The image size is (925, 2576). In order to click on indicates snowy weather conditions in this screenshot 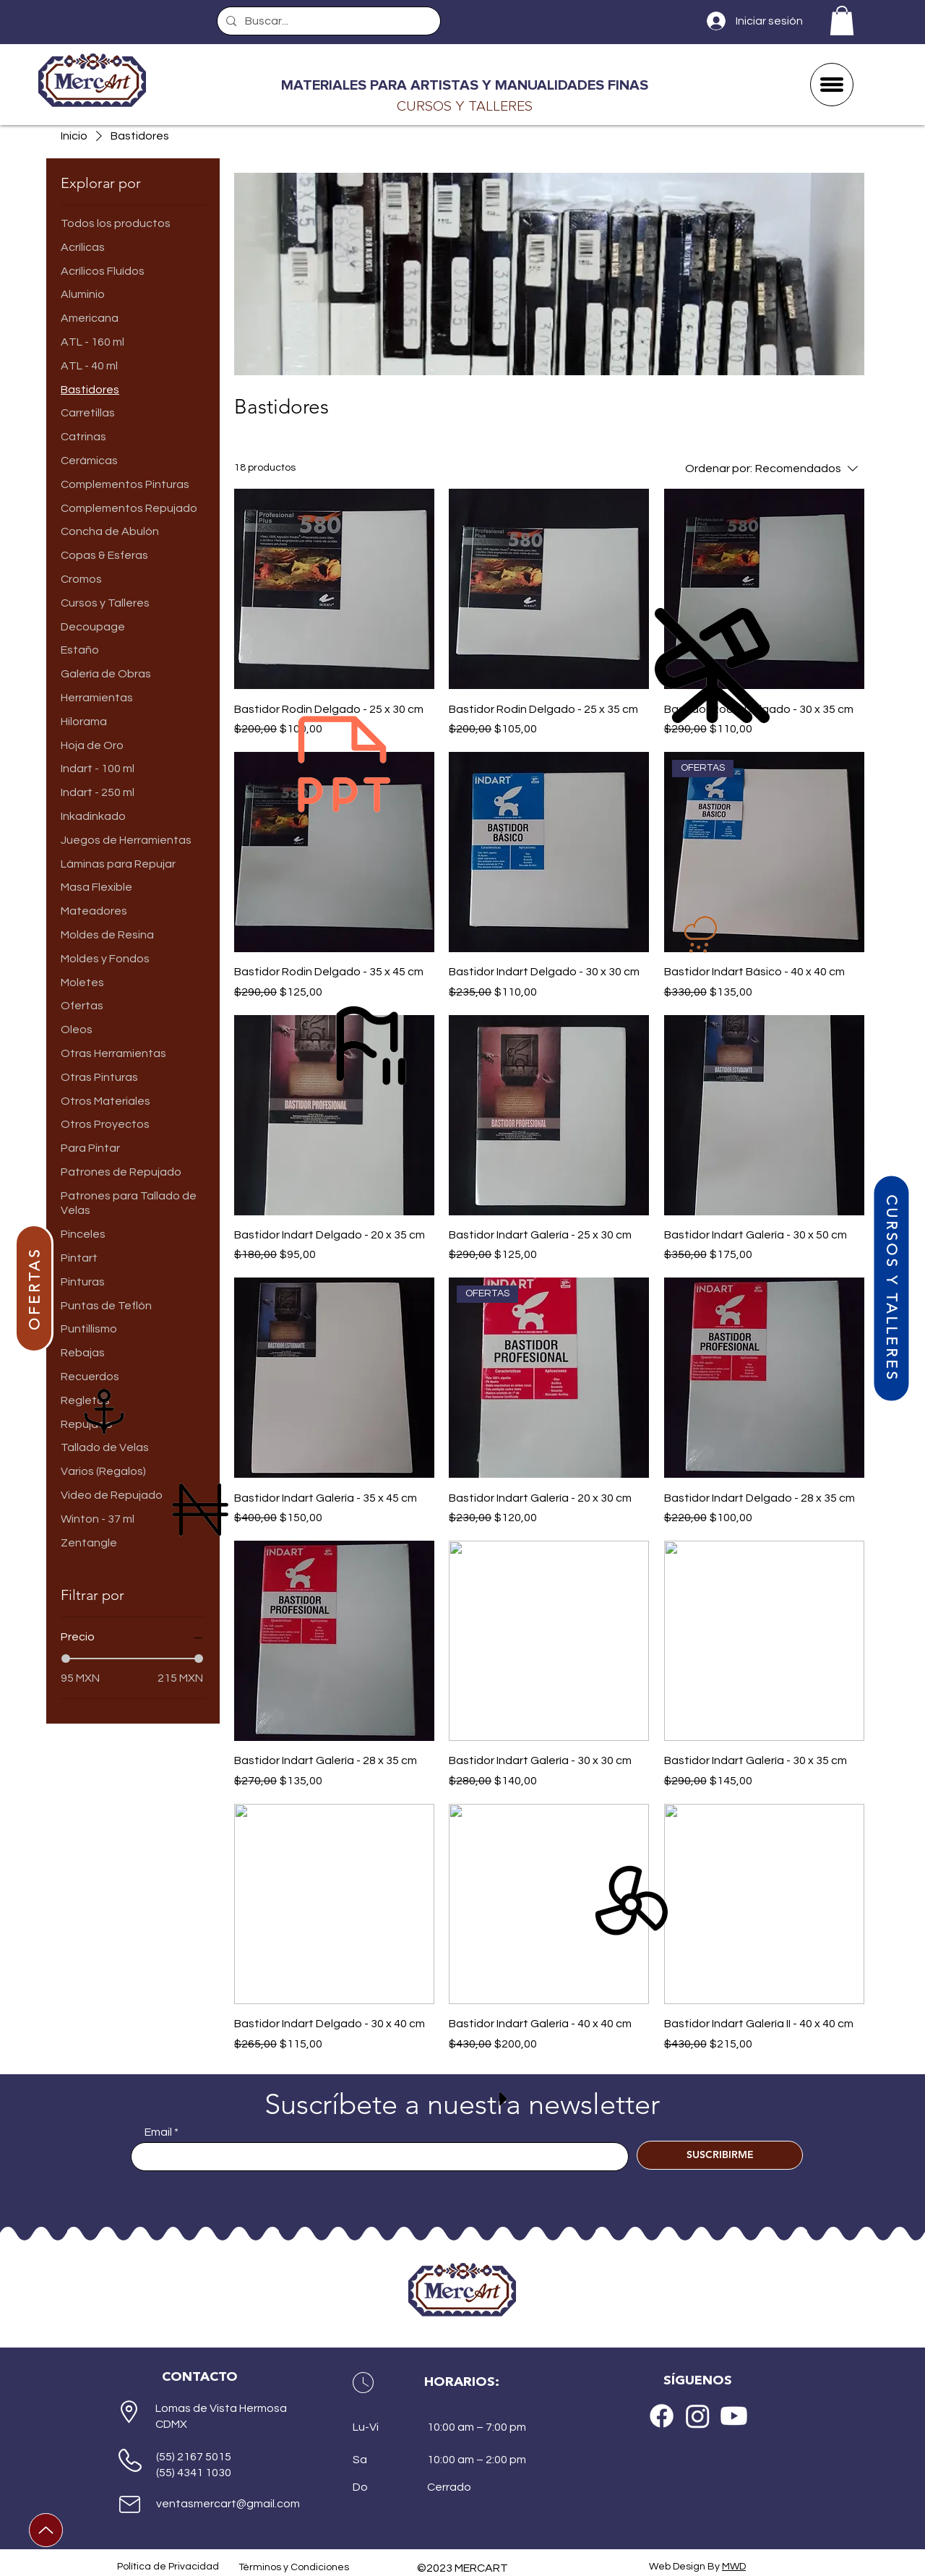, I will do `click(700, 933)`.